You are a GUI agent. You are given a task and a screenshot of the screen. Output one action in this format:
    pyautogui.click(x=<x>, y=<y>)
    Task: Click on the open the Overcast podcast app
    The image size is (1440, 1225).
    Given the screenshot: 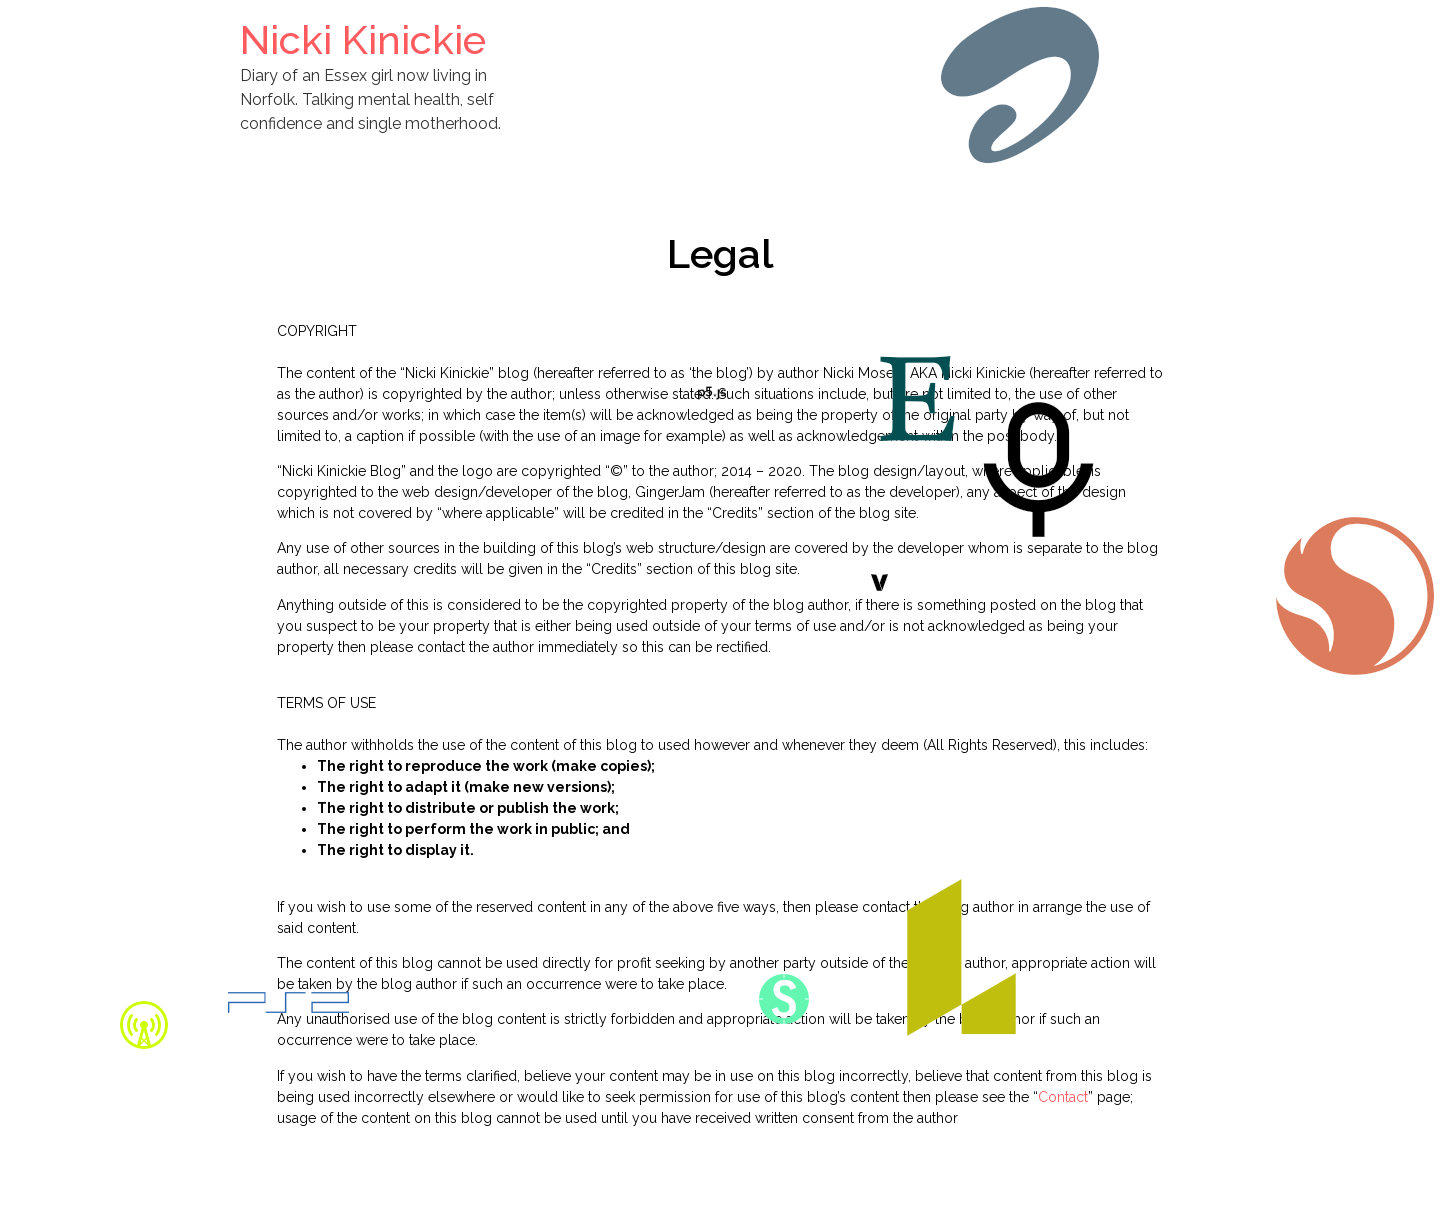 What is the action you would take?
    pyautogui.click(x=144, y=1025)
    